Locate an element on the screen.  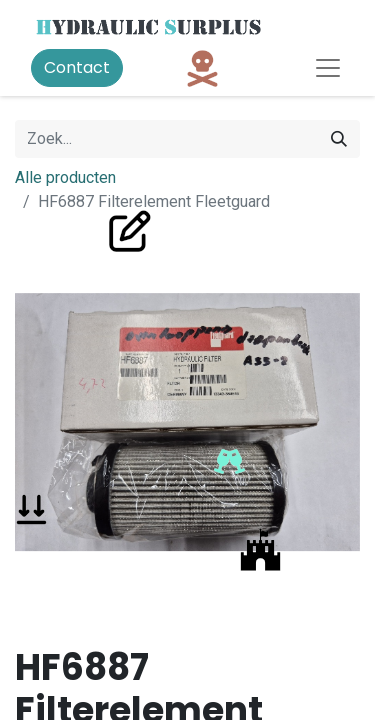
fort awesome brand logo is located at coordinates (260, 549).